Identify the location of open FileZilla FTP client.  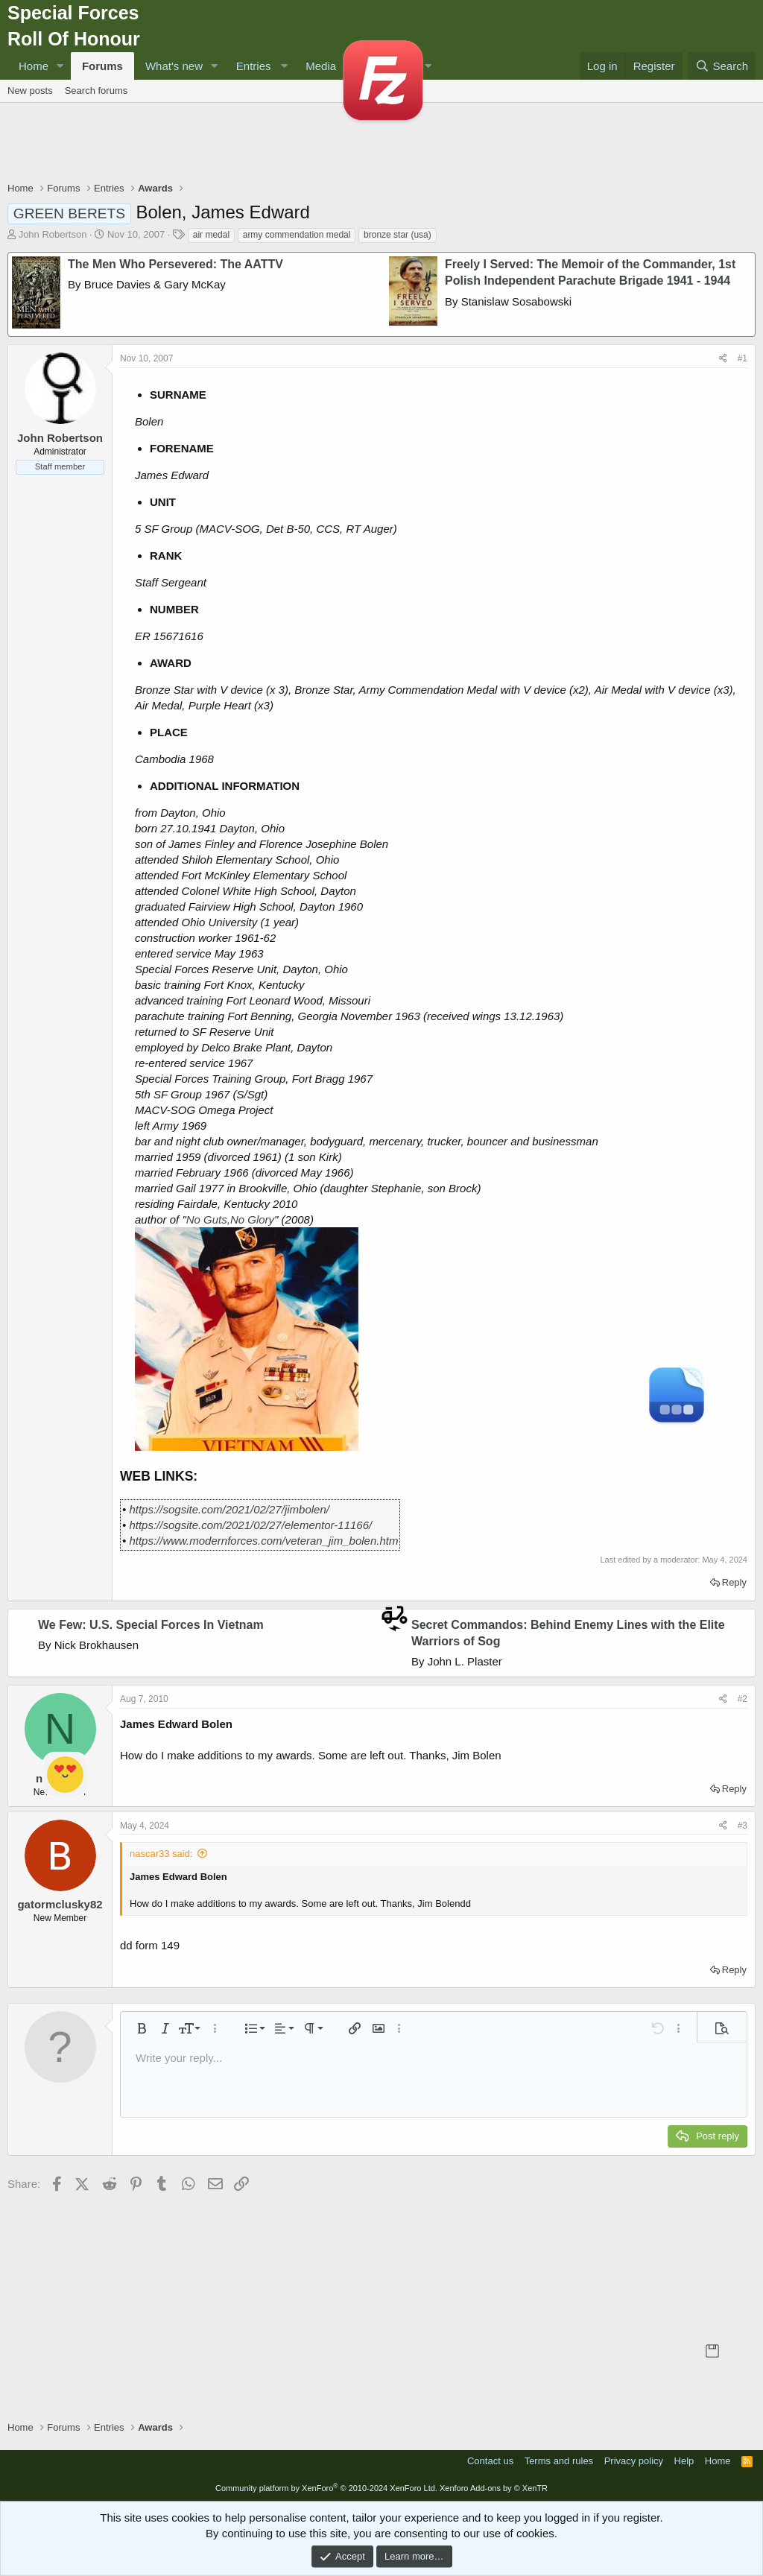
(383, 80).